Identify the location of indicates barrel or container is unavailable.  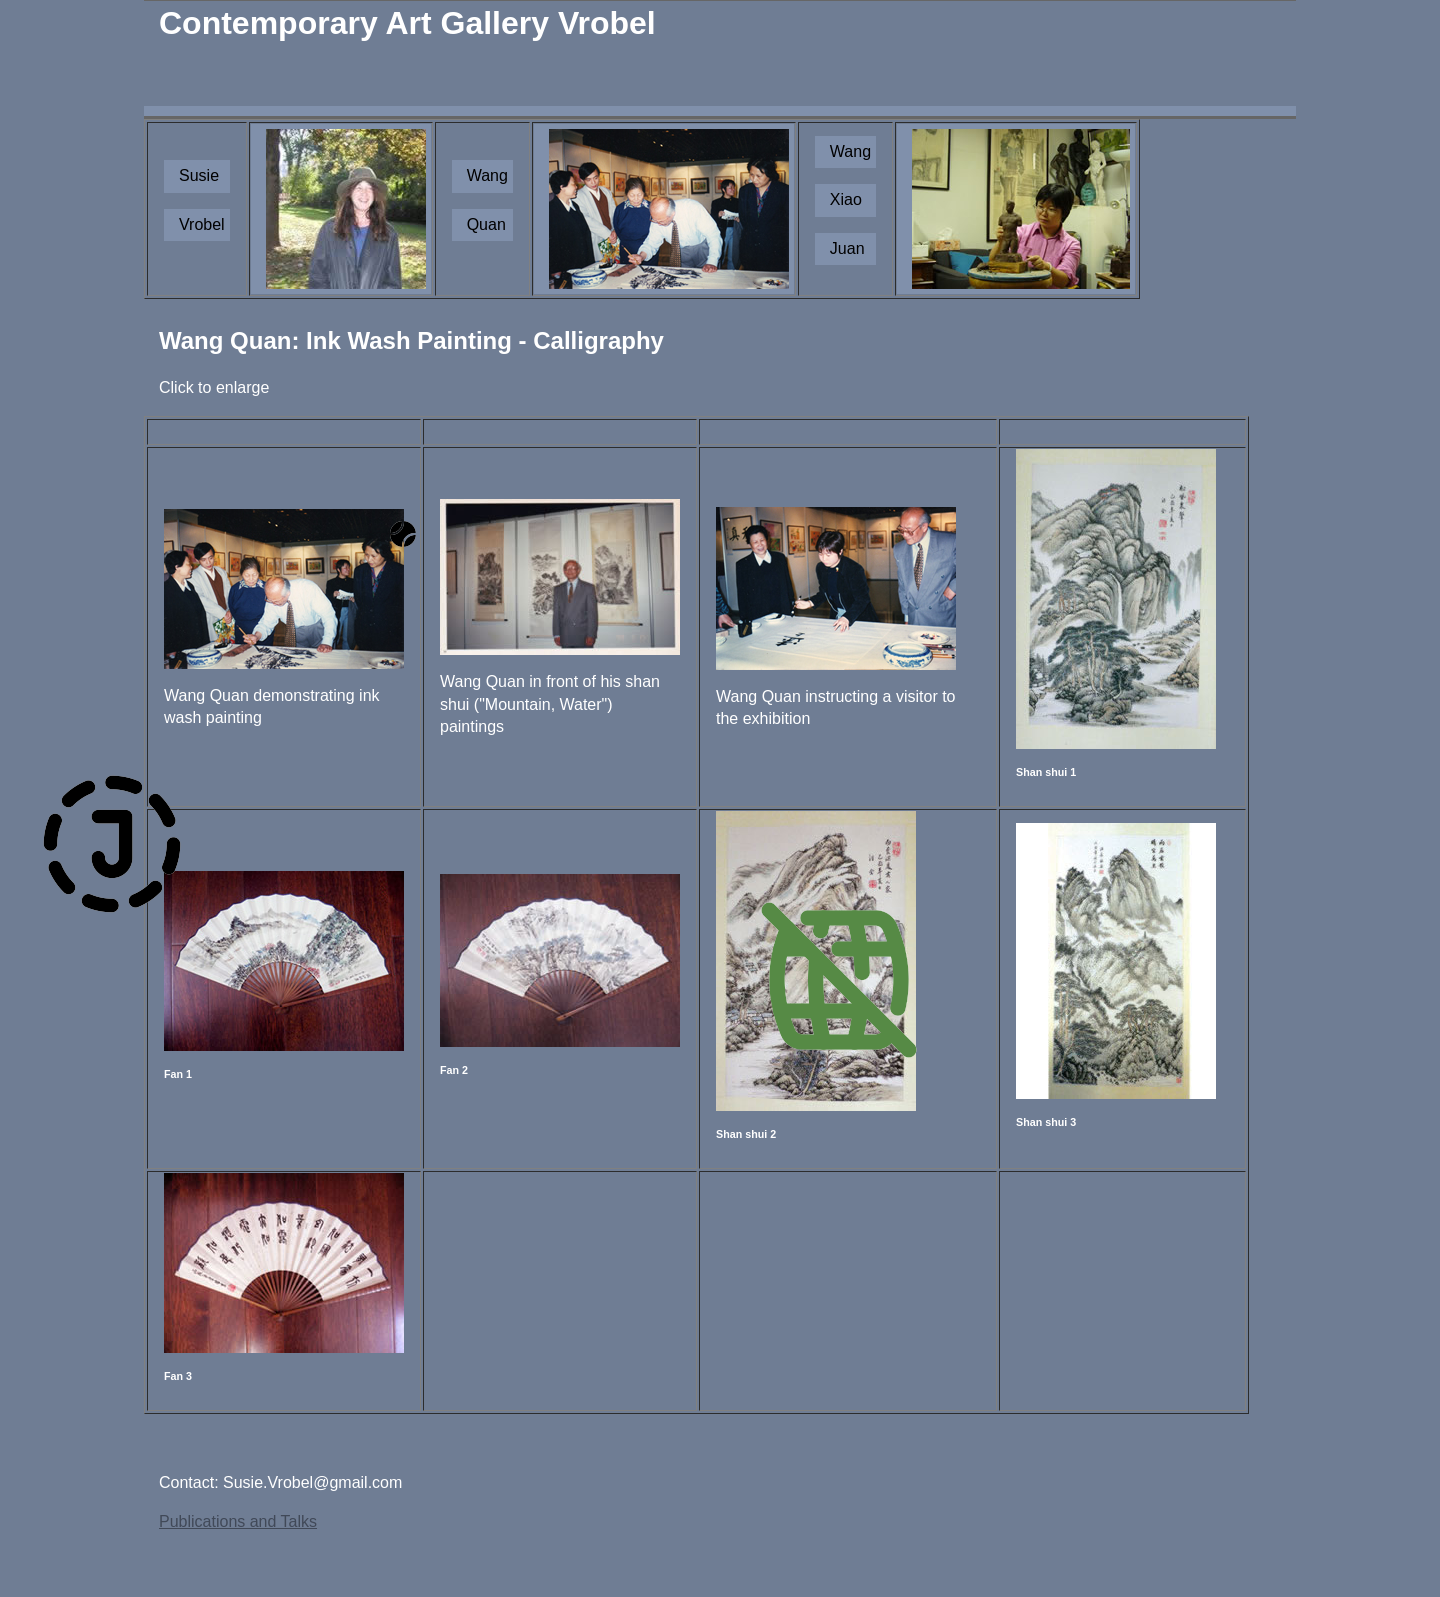
(839, 980).